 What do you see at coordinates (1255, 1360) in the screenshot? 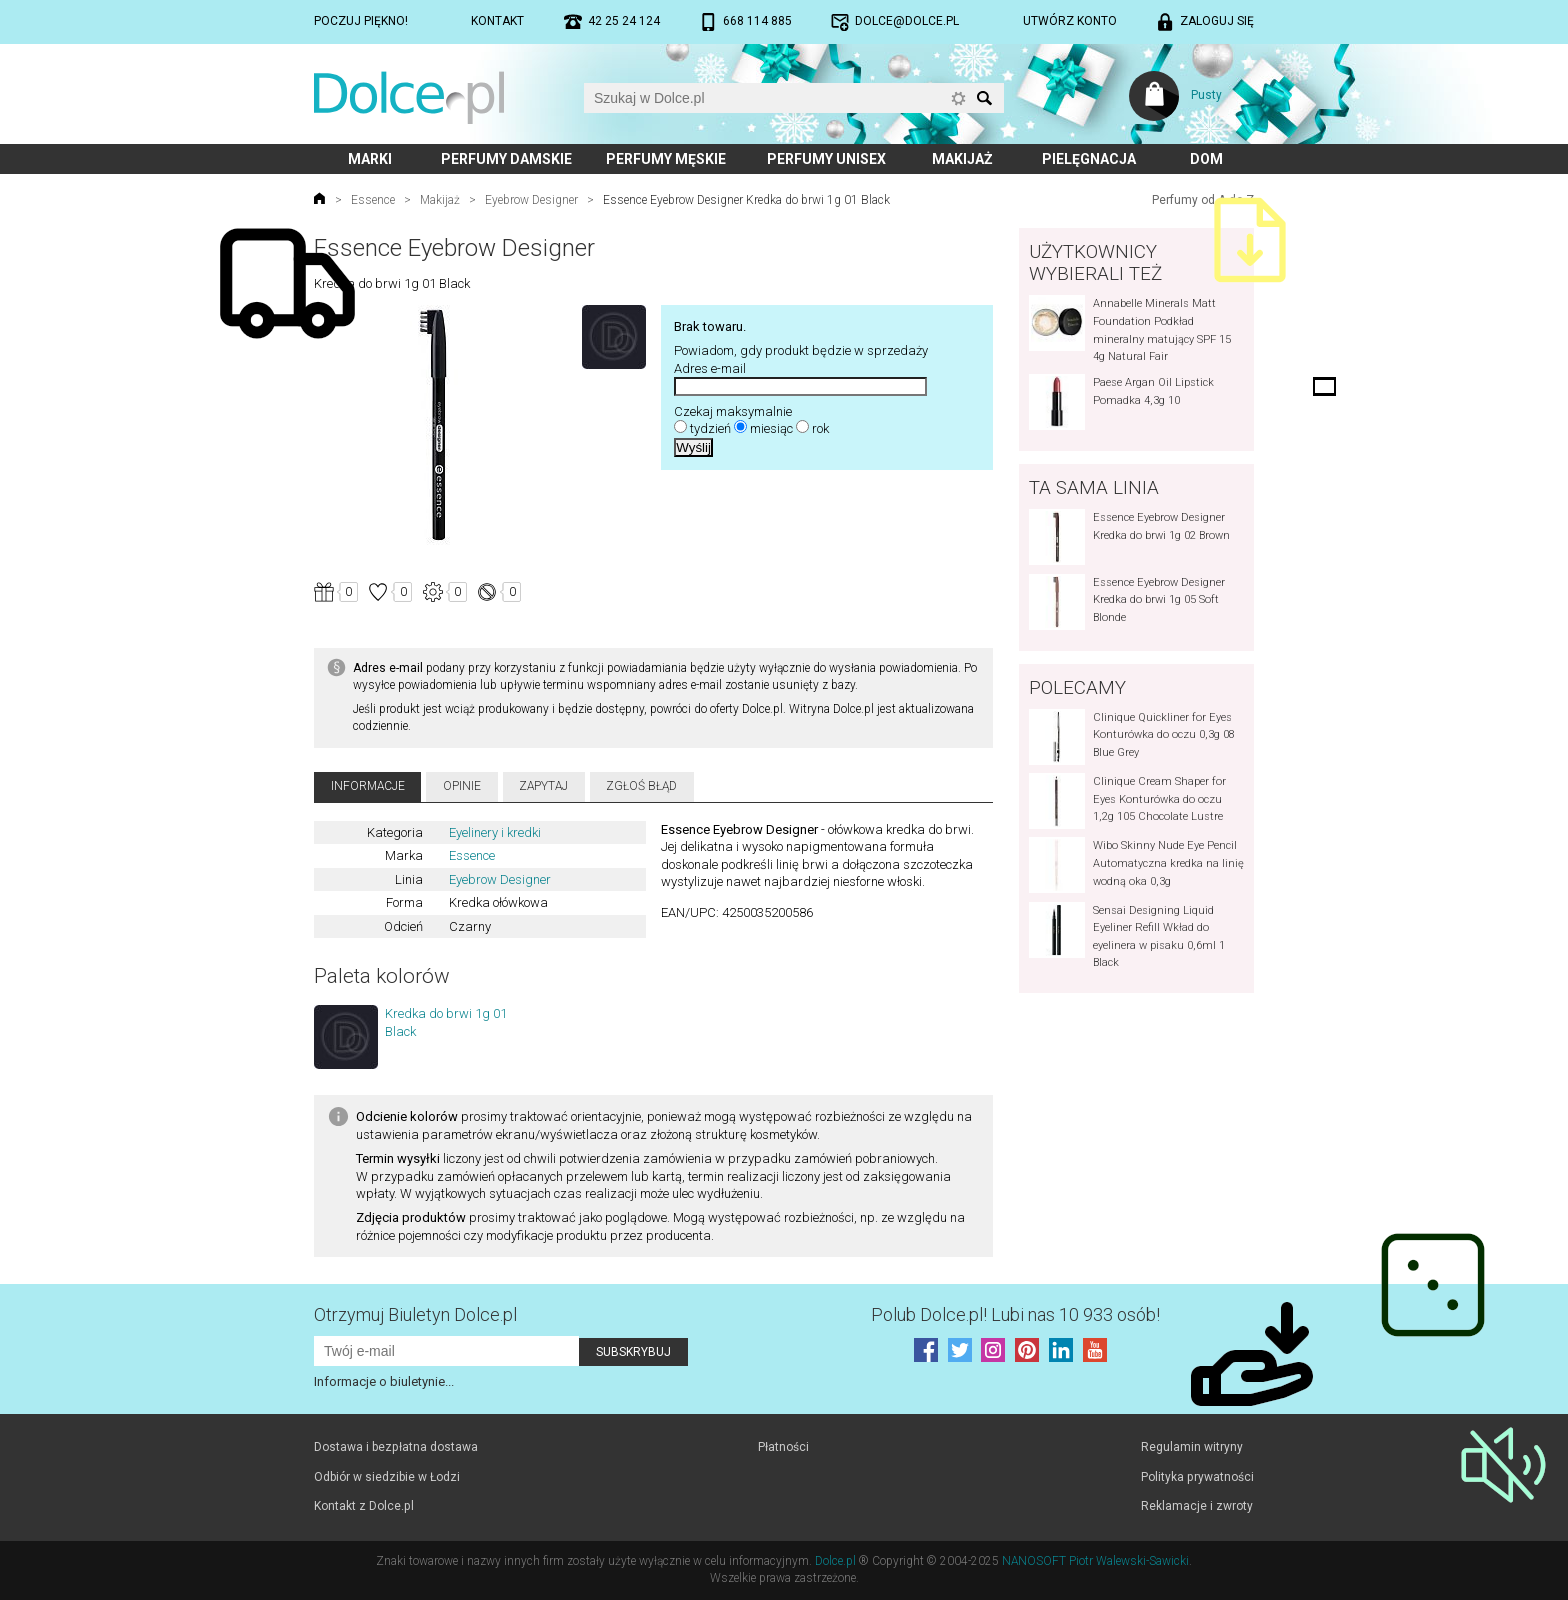
I see `receive or accept an incoming item` at bounding box center [1255, 1360].